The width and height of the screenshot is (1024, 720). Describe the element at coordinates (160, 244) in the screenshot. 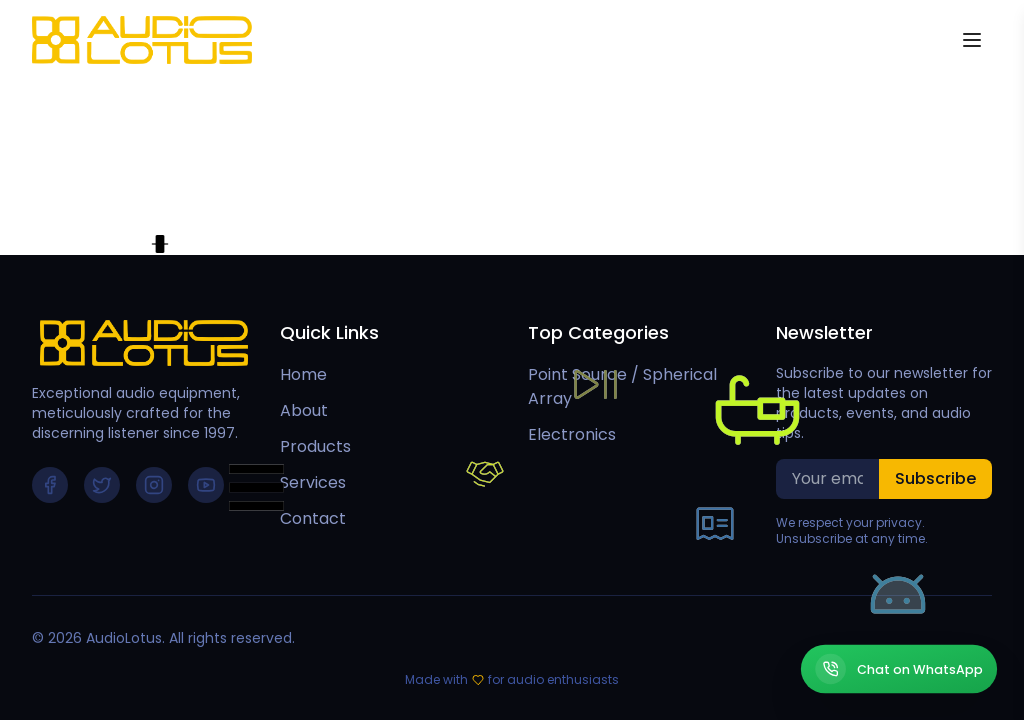

I see `align object to vertical center` at that location.